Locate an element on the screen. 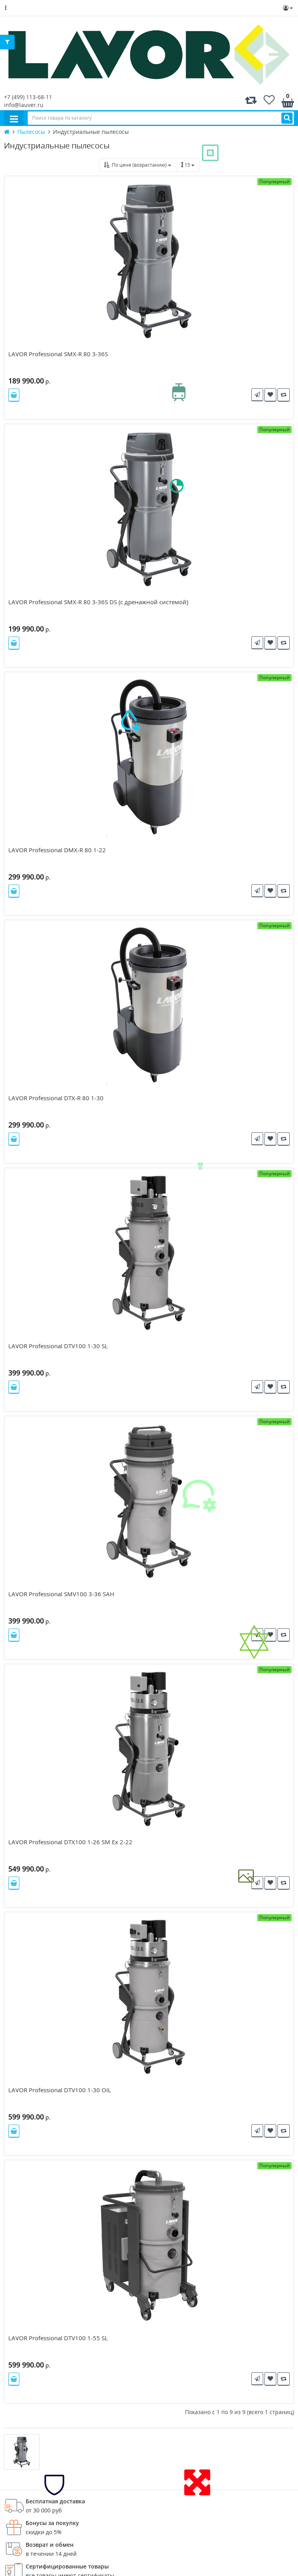 The image size is (298, 2576). toggle flashlight on/off is located at coordinates (200, 1166).